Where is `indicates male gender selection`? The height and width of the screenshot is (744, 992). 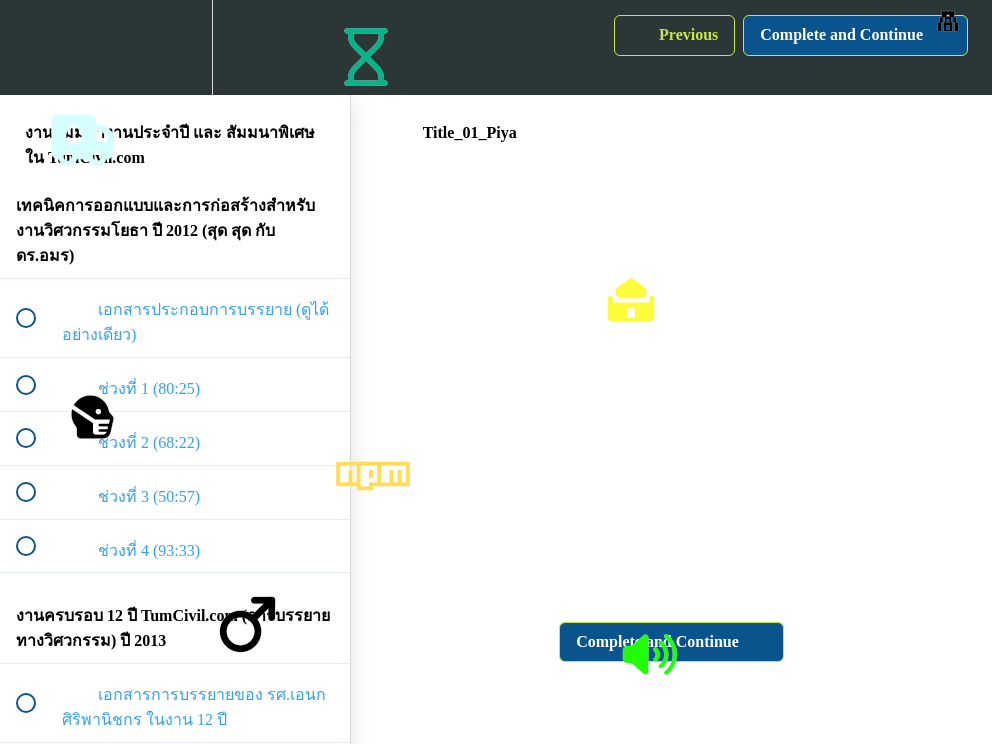 indicates male gender selection is located at coordinates (247, 624).